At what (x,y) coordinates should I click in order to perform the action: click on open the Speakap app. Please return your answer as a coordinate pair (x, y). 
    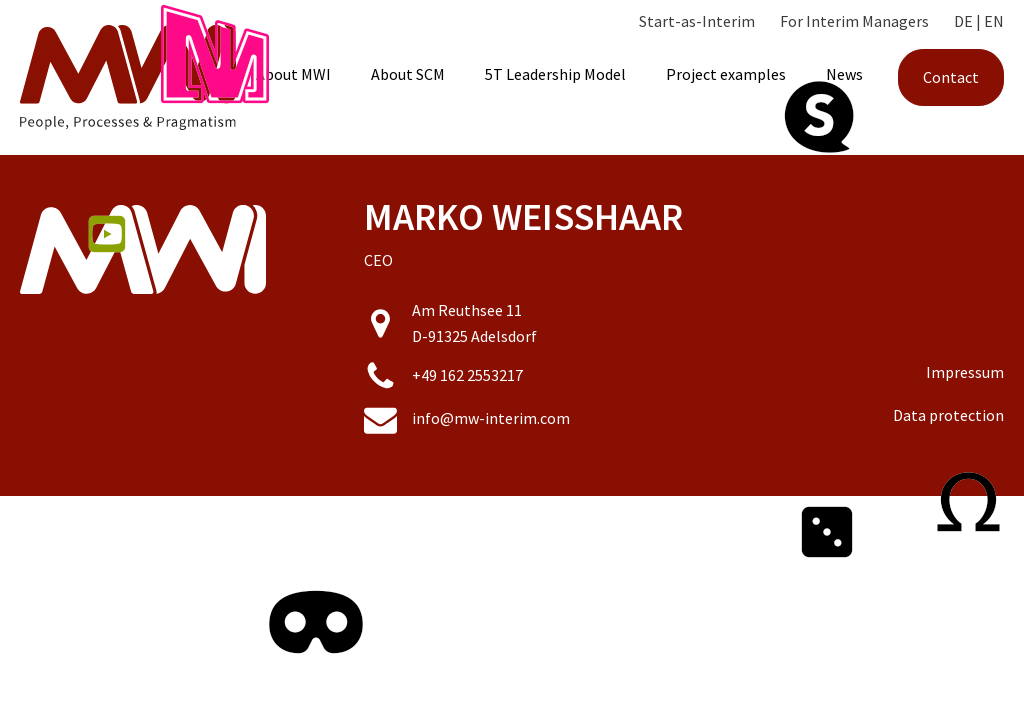
    Looking at the image, I should click on (819, 117).